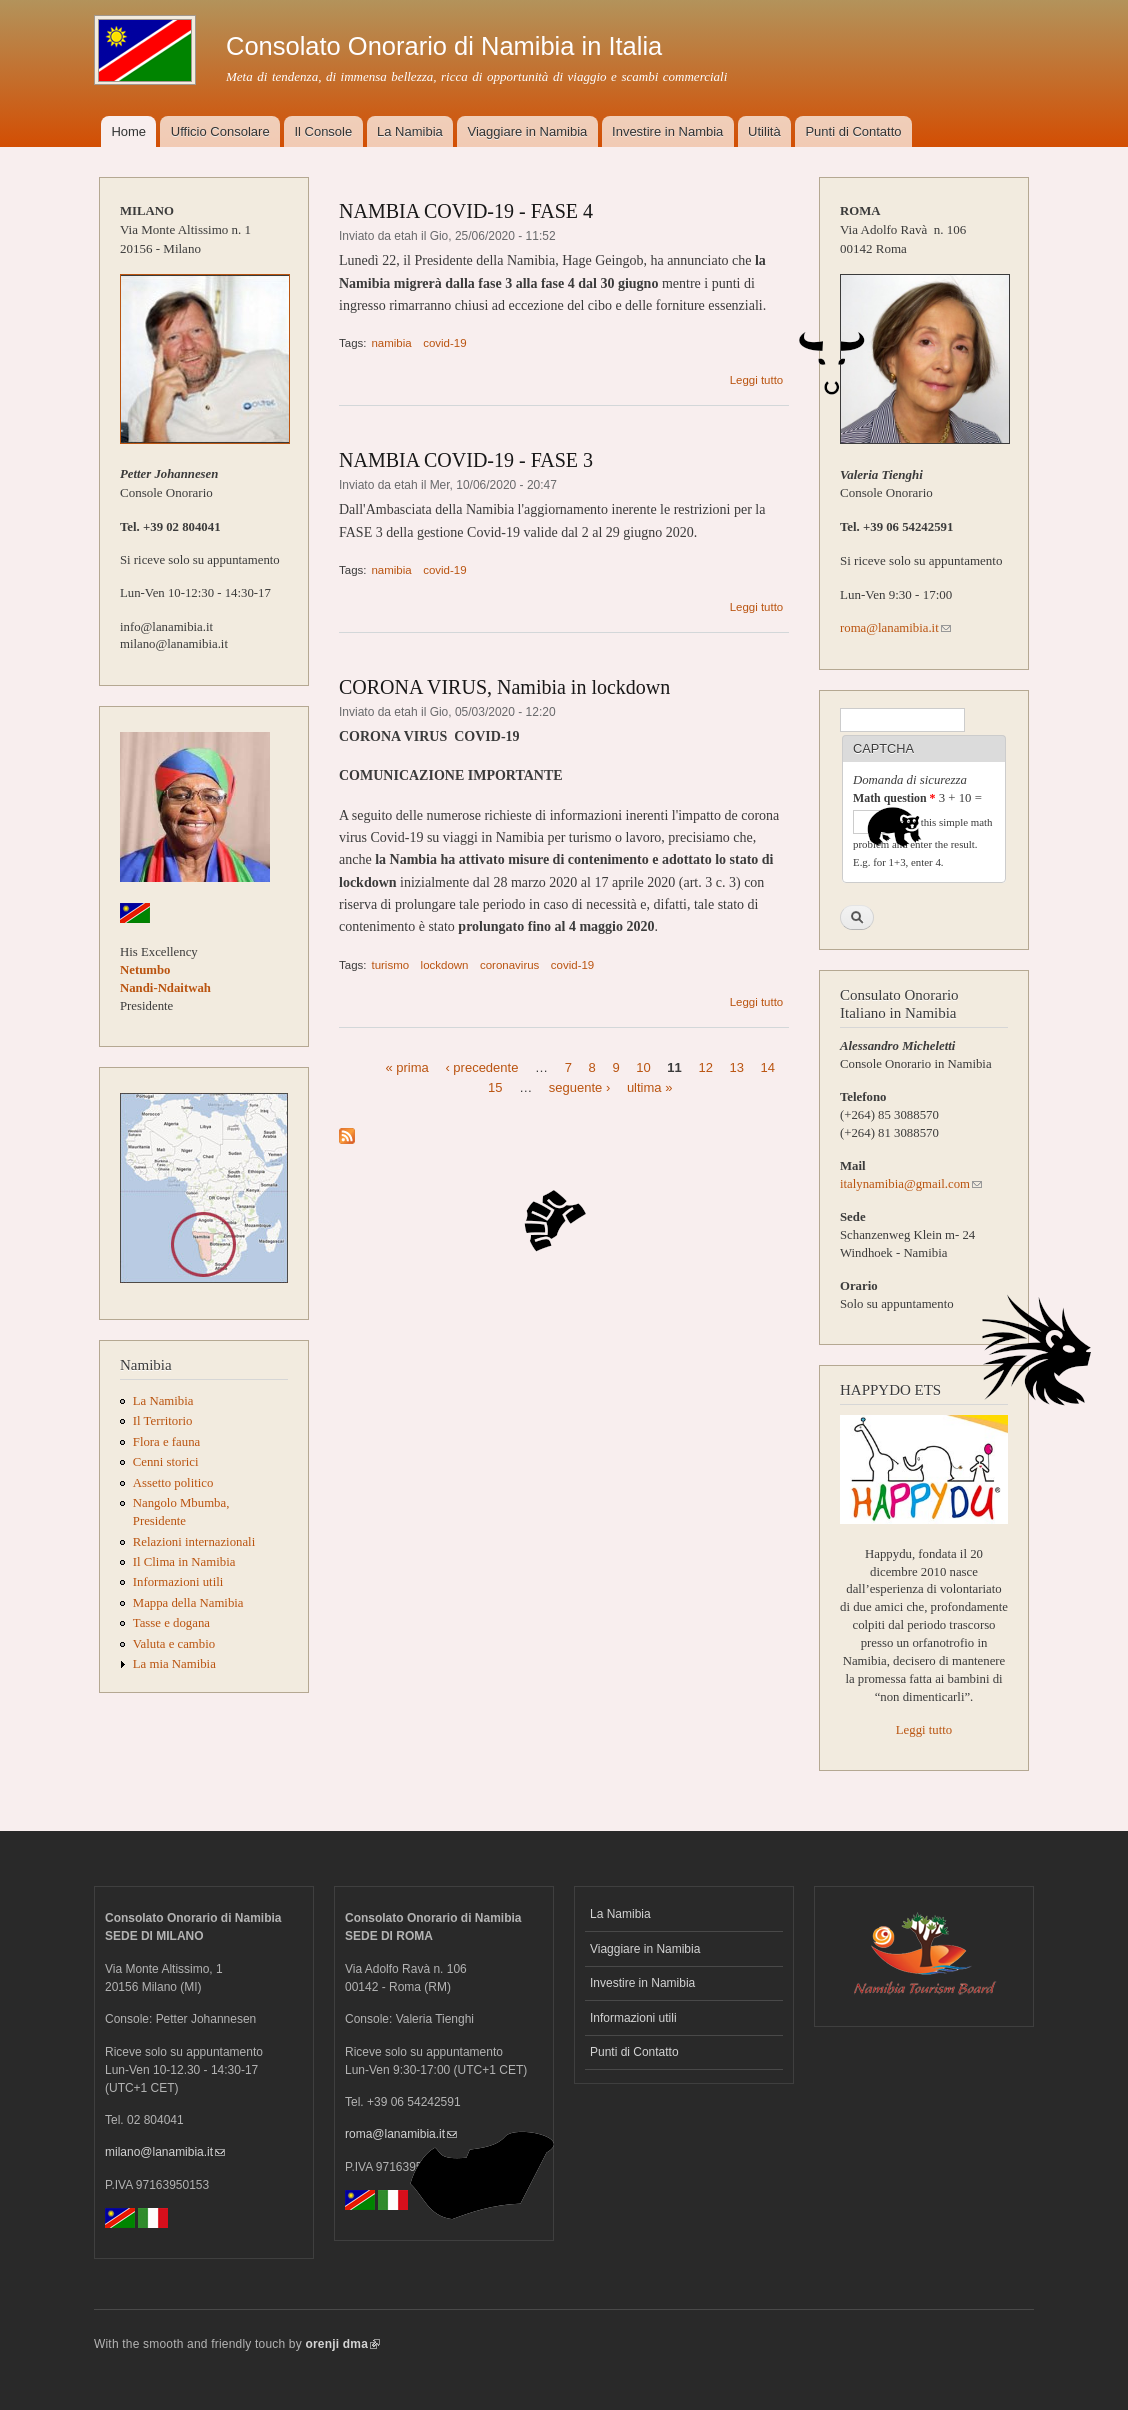 The width and height of the screenshot is (1128, 2410). Describe the element at coordinates (482, 2175) in the screenshot. I see `select hungary as your country or region` at that location.